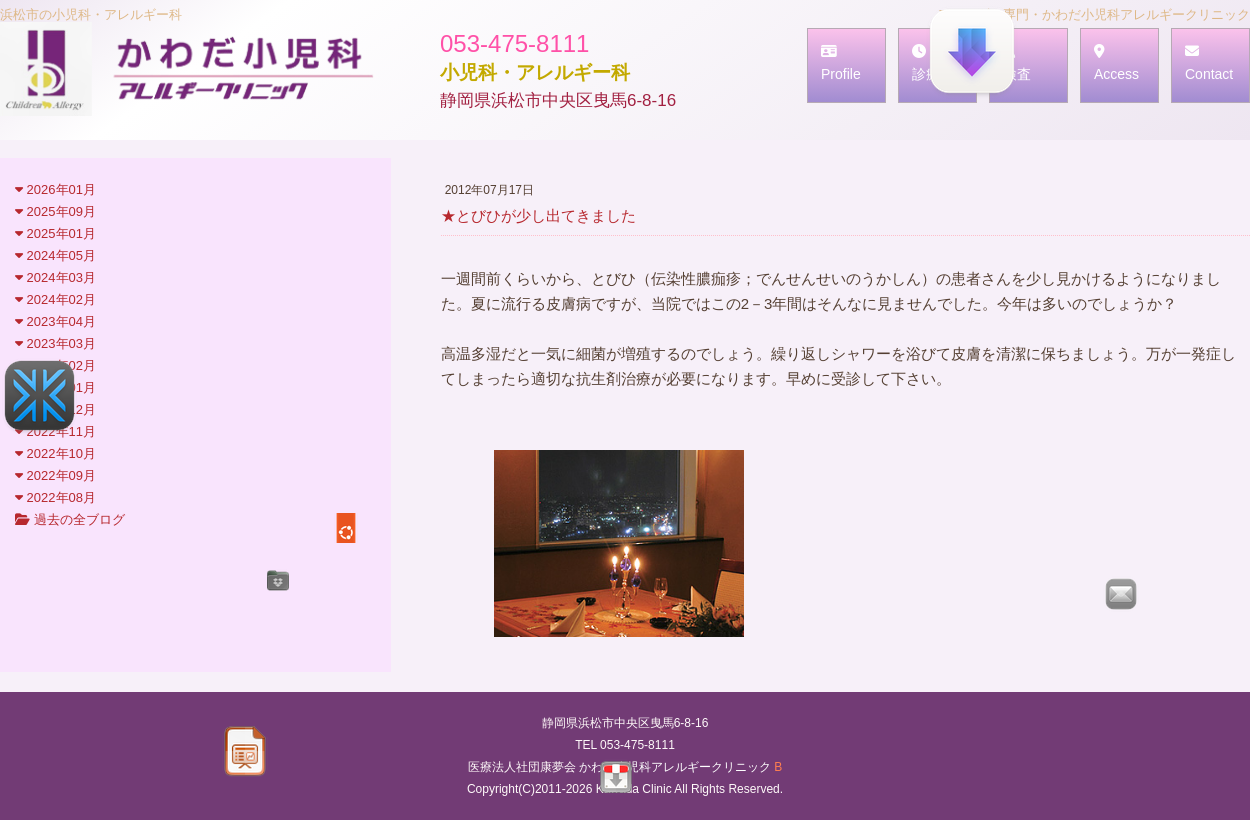 Image resolution: width=1250 pixels, height=820 pixels. What do you see at coordinates (346, 528) in the screenshot?
I see `open the ubuntu application menu` at bounding box center [346, 528].